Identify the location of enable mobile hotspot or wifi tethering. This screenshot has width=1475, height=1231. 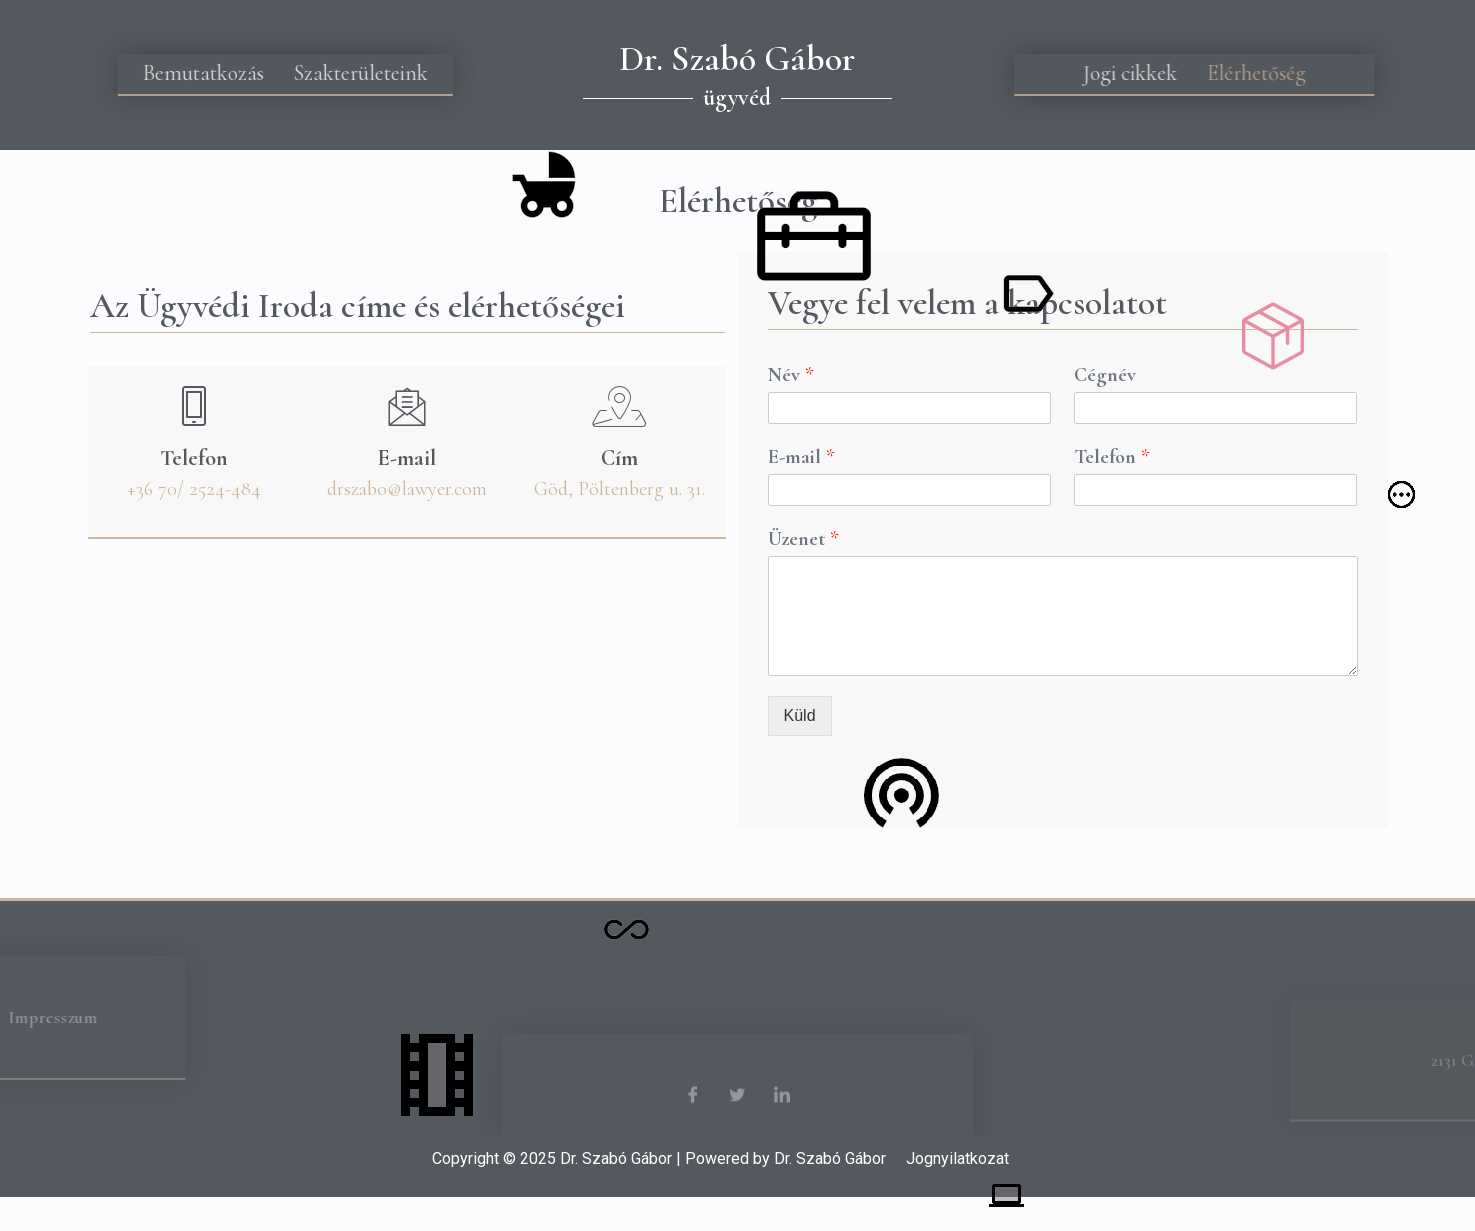
(901, 791).